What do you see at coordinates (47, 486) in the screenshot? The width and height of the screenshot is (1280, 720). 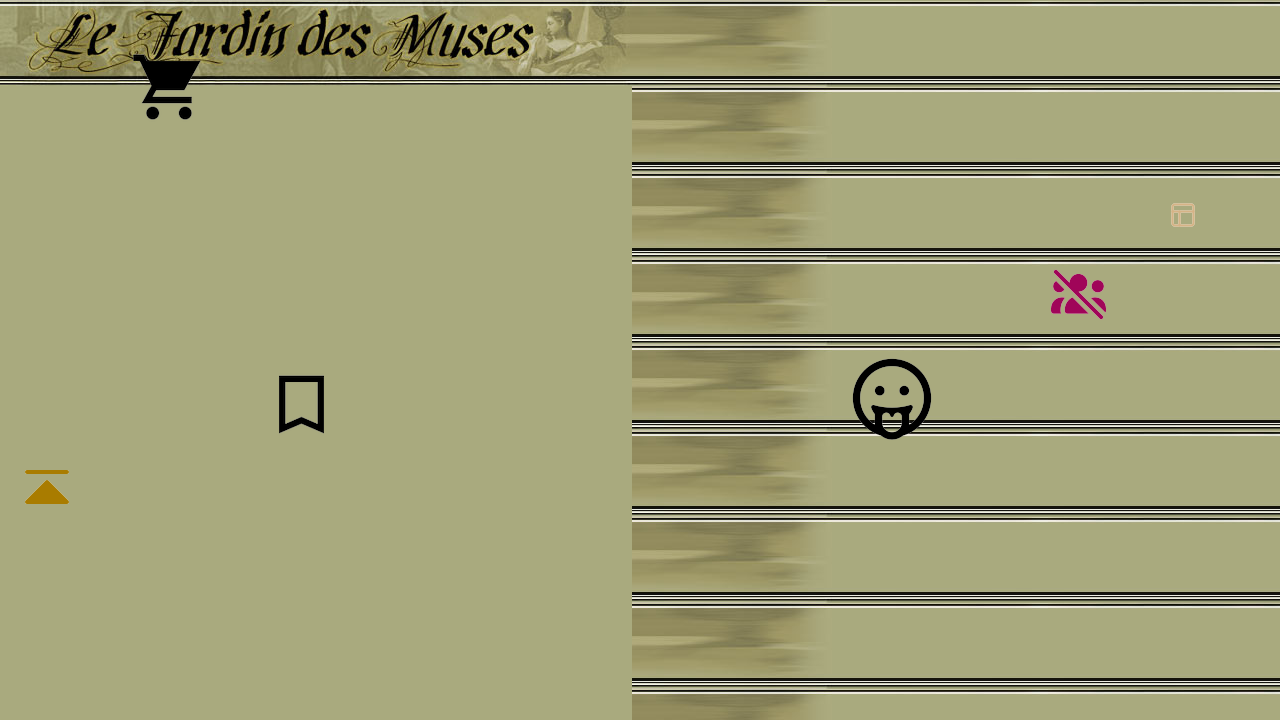 I see `collapse to top or minimize panel` at bounding box center [47, 486].